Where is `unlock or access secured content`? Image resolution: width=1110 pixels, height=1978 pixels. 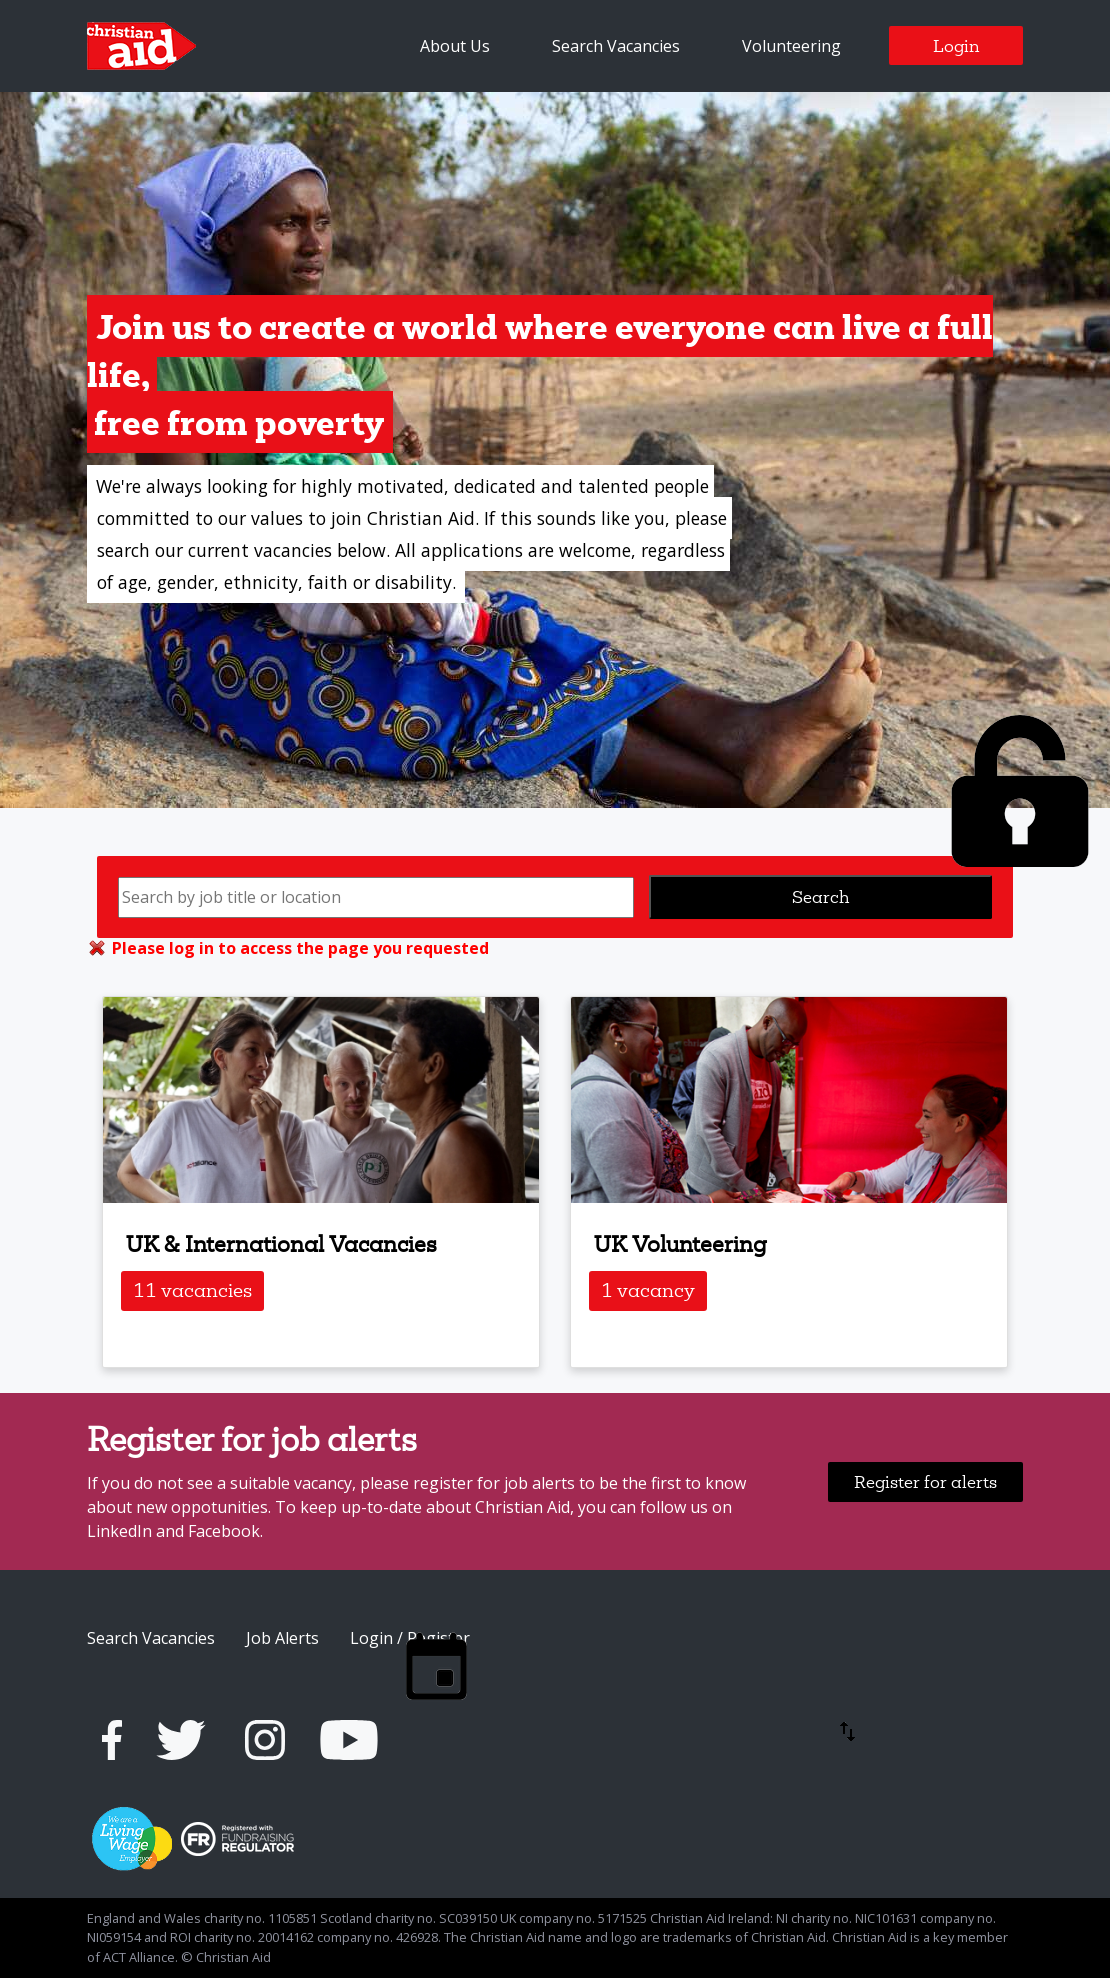
unlock or access secured content is located at coordinates (1020, 791).